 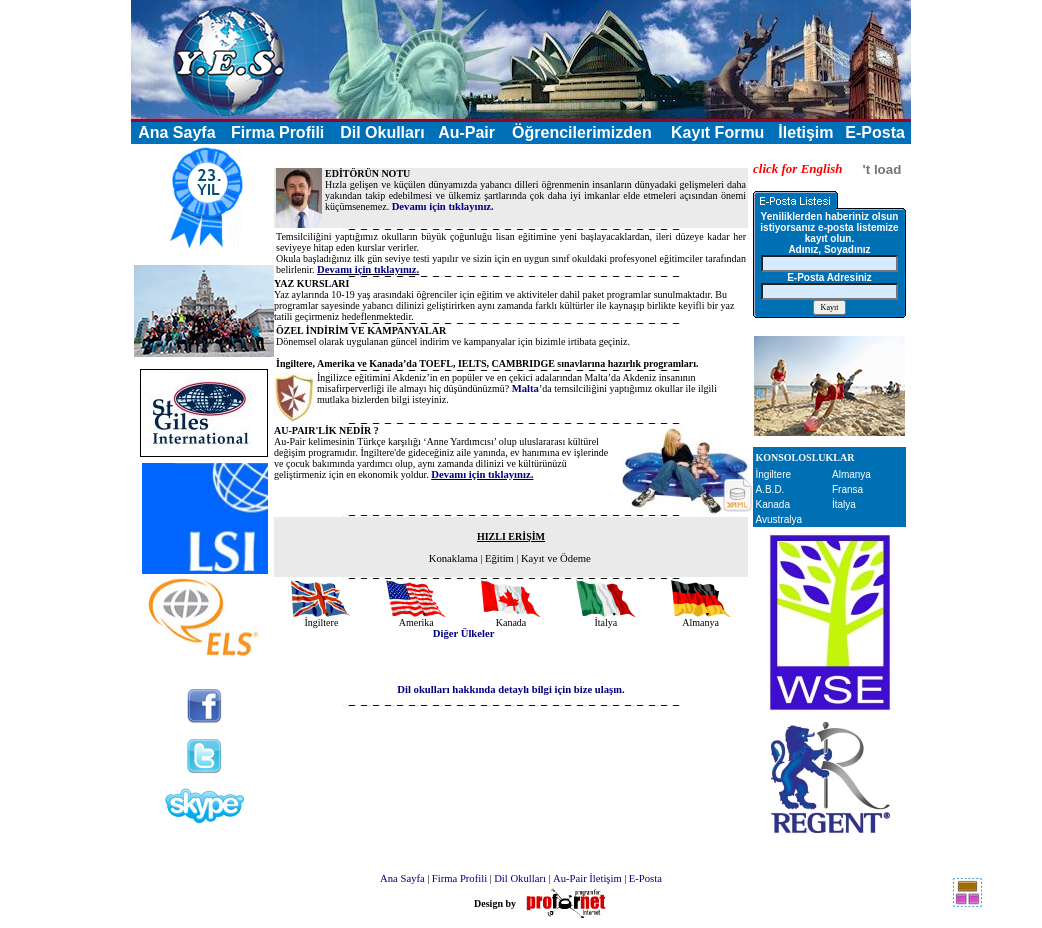 What do you see at coordinates (967, 892) in the screenshot?
I see `select all items in the current view` at bounding box center [967, 892].